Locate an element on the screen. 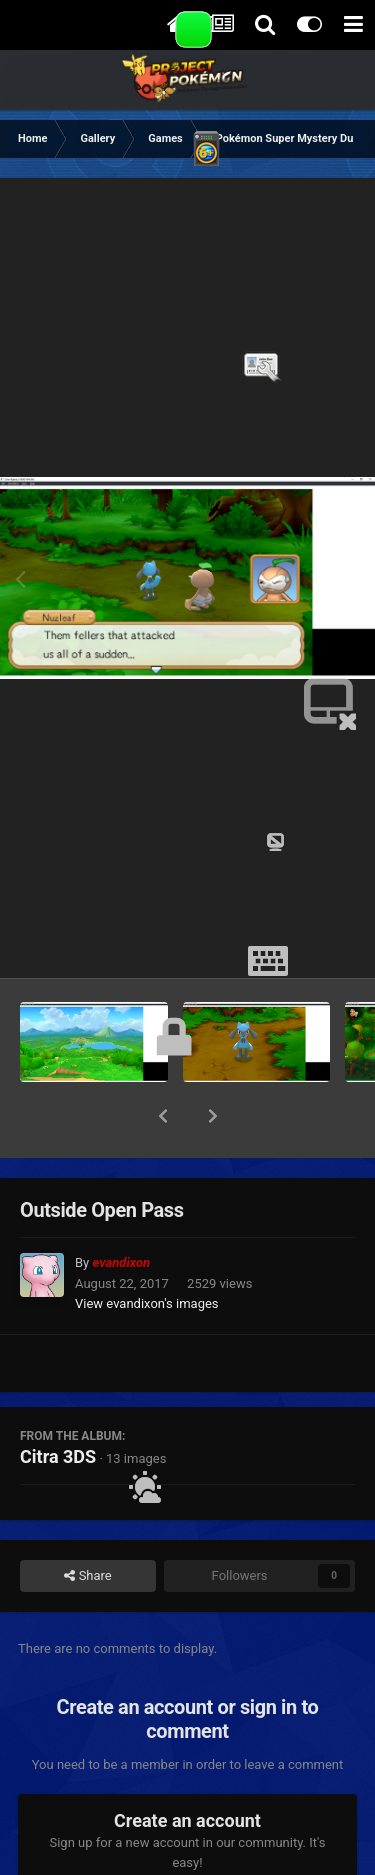  touchpad is currently disabled is located at coordinates (330, 704).